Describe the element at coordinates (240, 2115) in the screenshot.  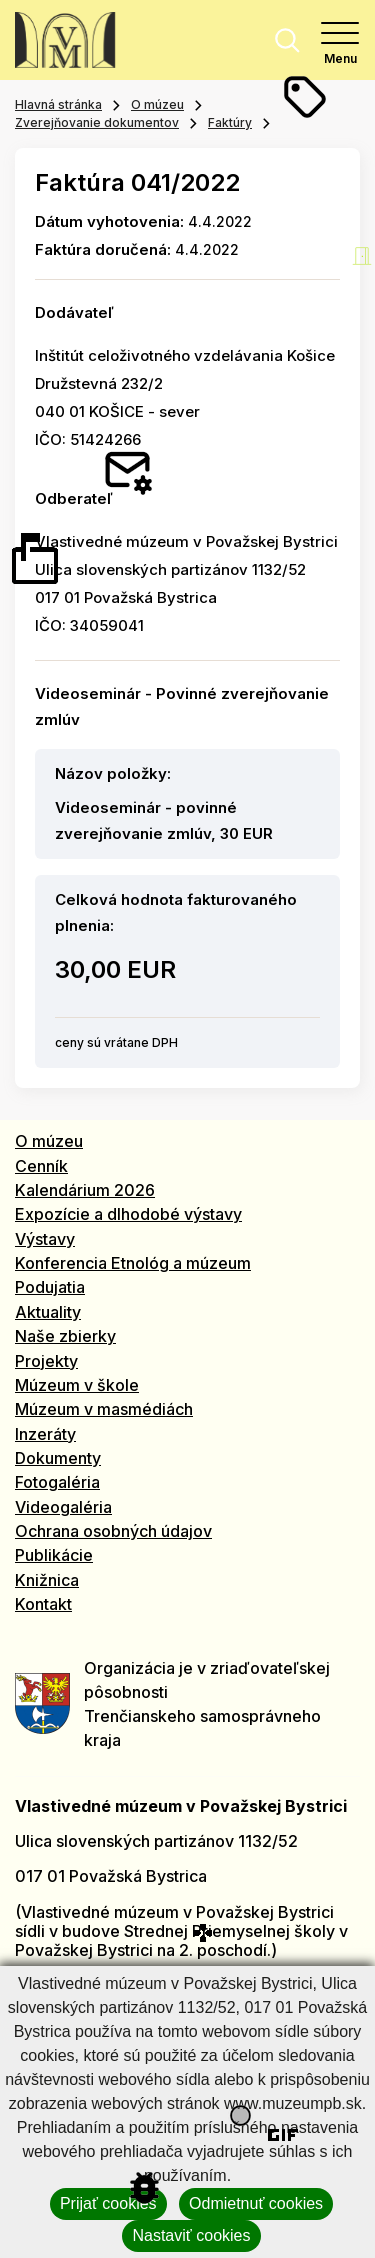
I see `camera lens or photography mode` at that location.